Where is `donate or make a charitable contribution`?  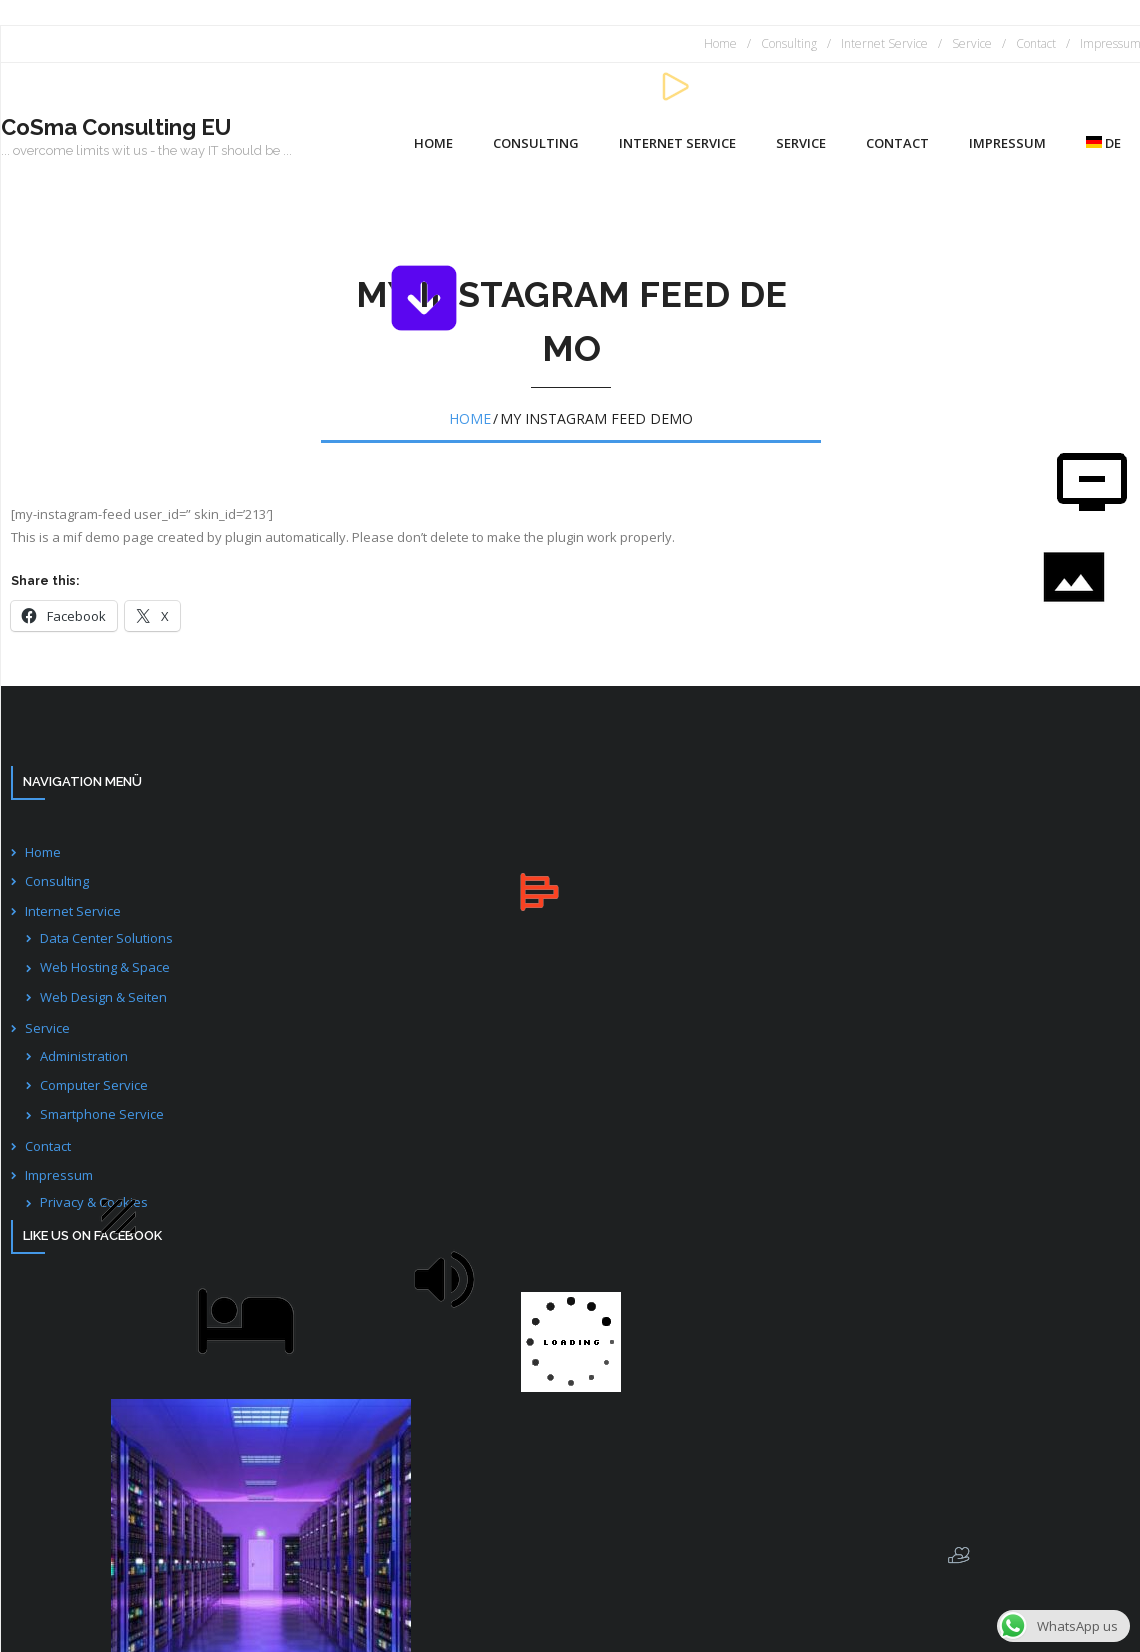
donate or make a charitable contribution is located at coordinates (959, 1555).